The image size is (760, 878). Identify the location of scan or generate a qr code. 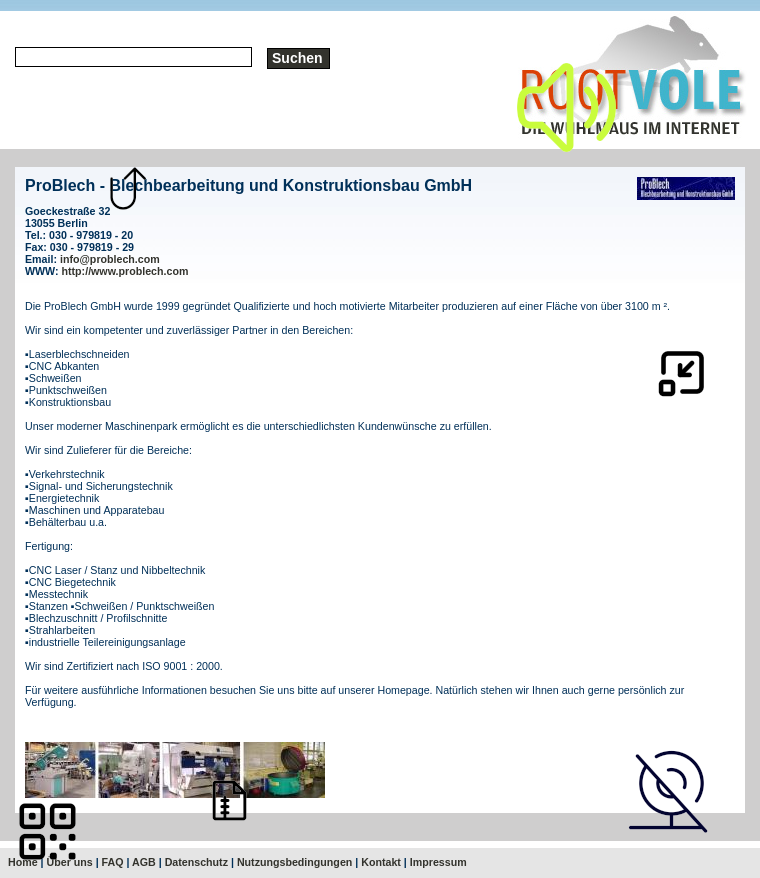
(47, 831).